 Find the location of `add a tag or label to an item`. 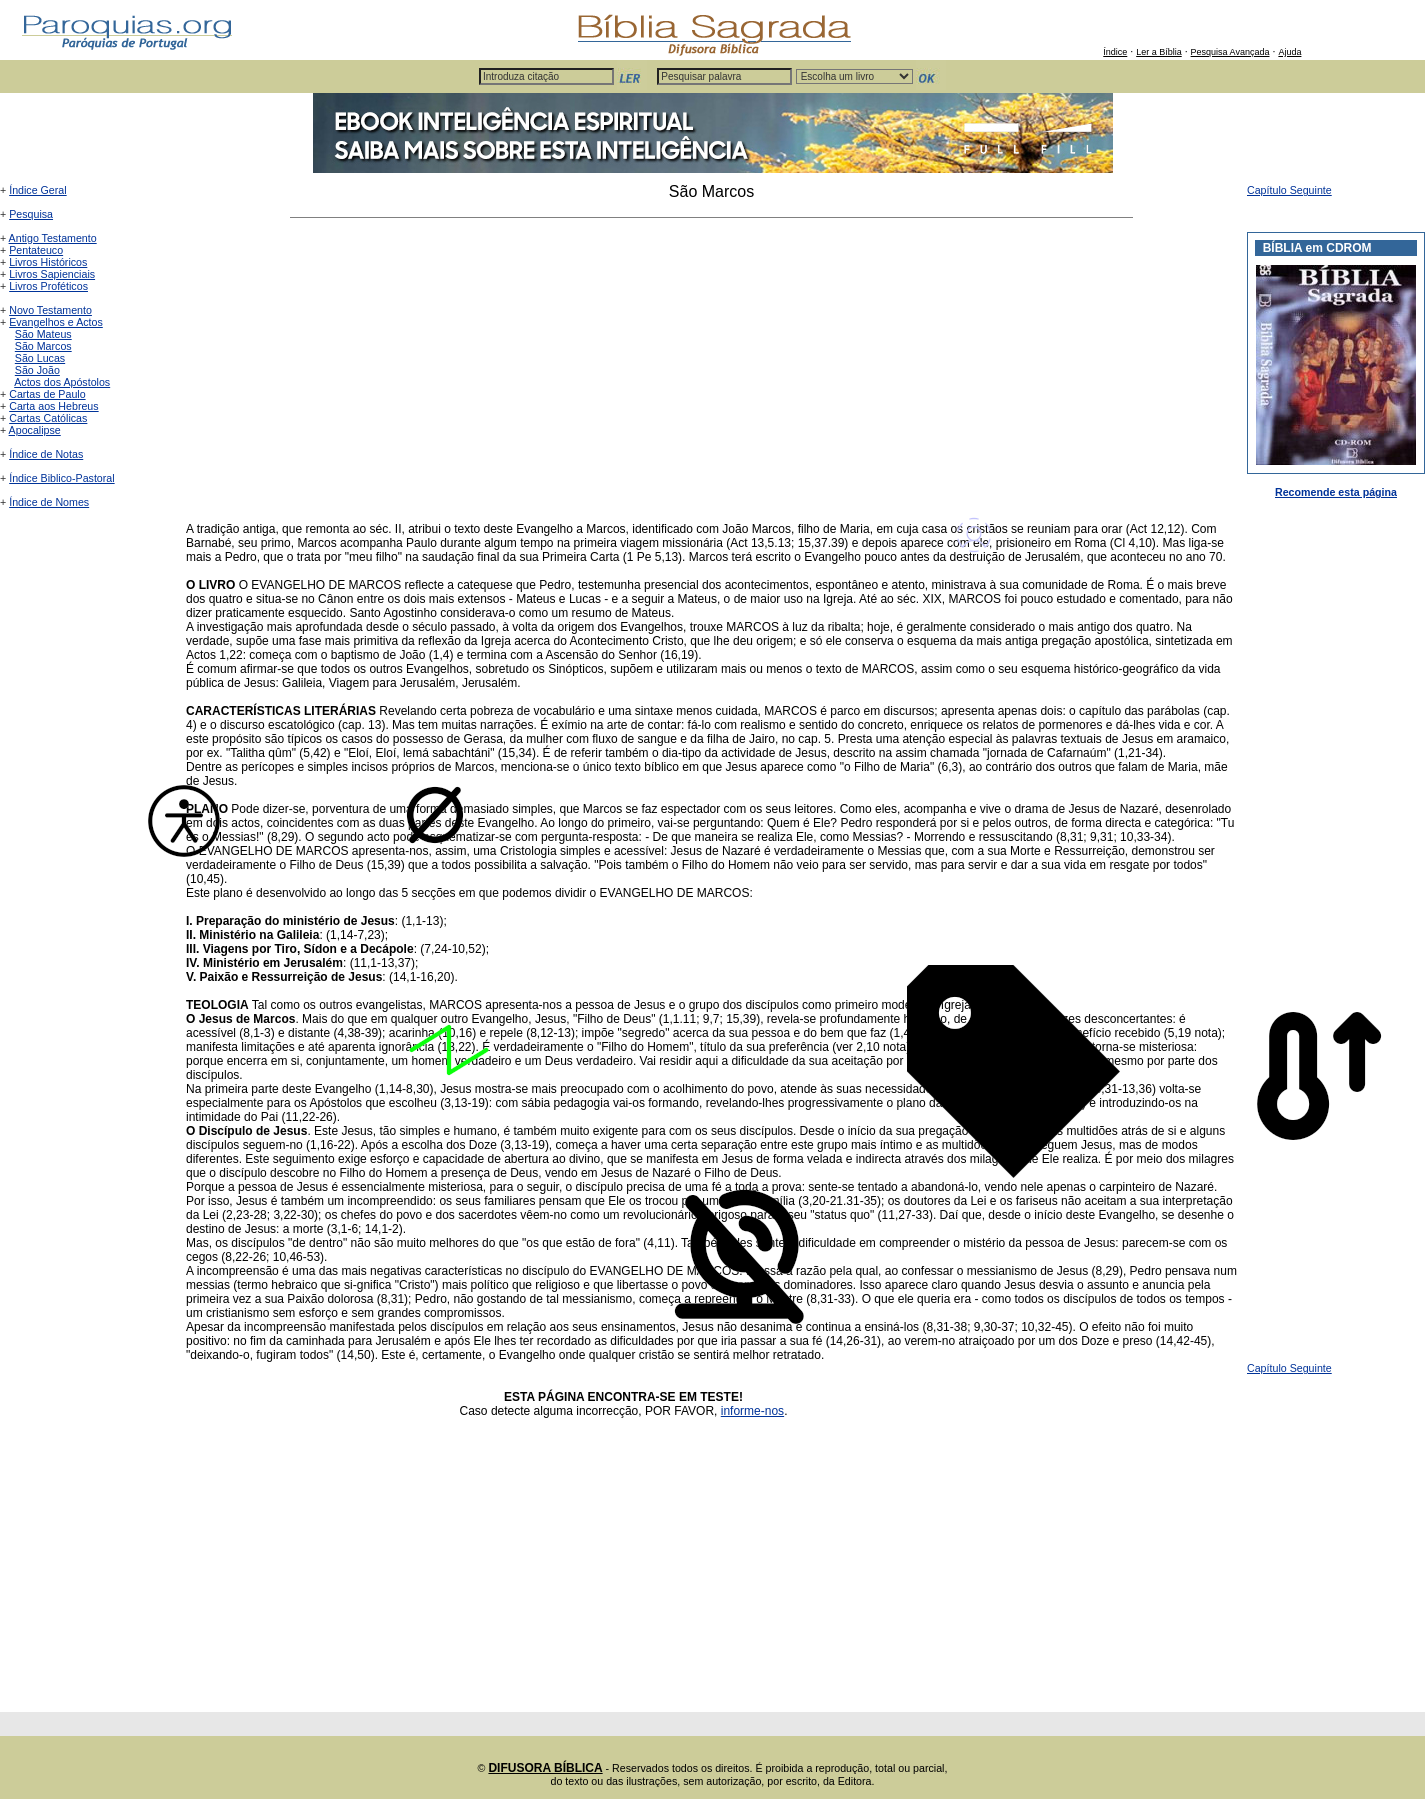

add a tag or label to an item is located at coordinates (1013, 1071).